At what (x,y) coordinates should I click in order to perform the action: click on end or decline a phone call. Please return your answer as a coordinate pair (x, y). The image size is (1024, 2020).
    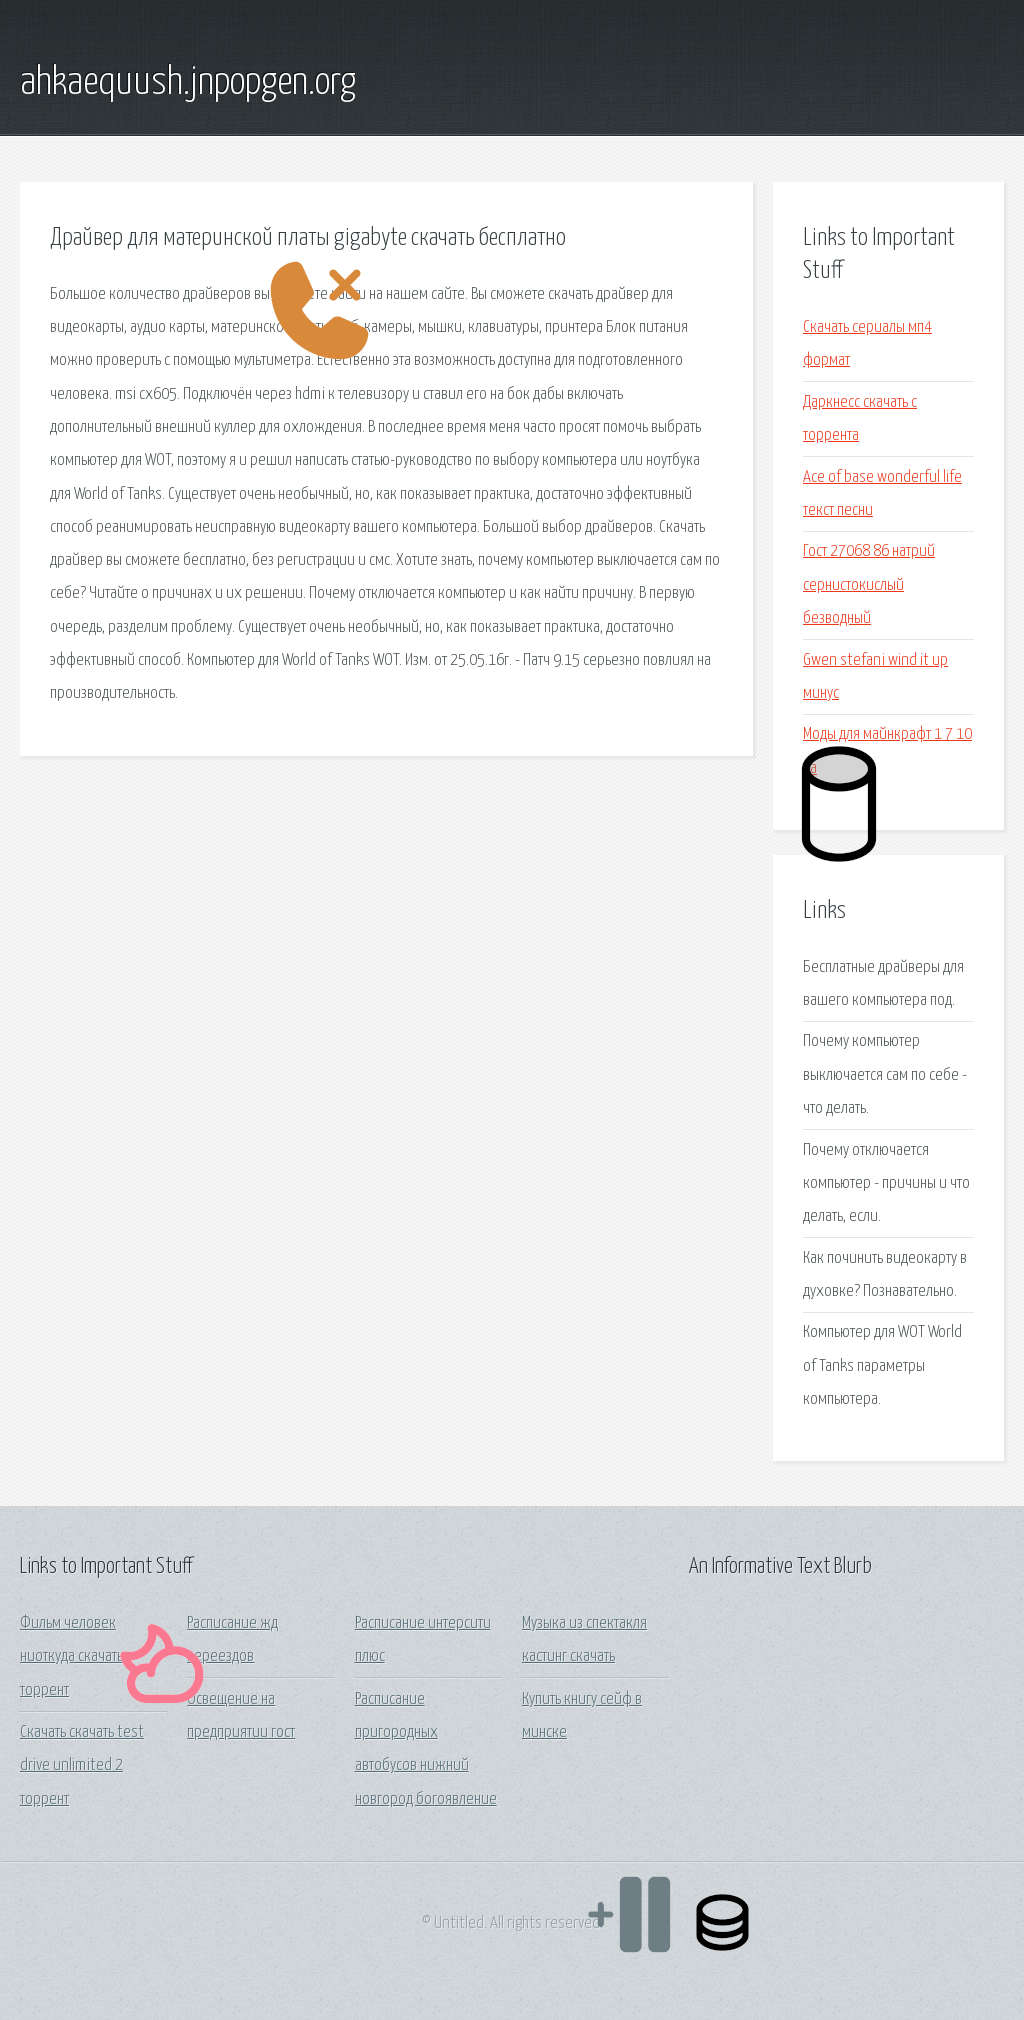
    Looking at the image, I should click on (321, 308).